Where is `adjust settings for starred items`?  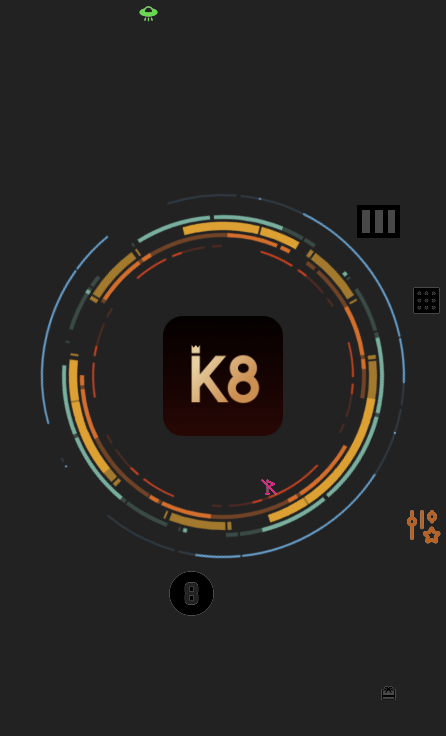 adjust settings for starred items is located at coordinates (422, 525).